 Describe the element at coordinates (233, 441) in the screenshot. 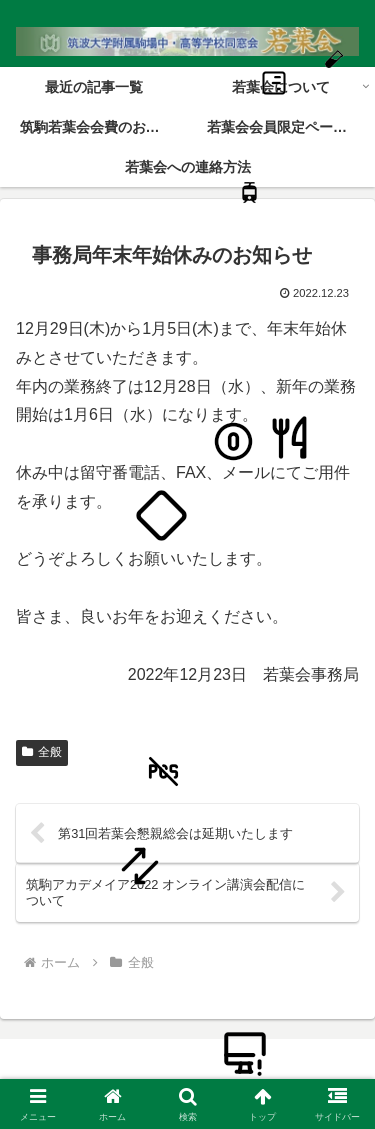

I see `indicates an "O" option or selection in a multiple choice interface` at that location.